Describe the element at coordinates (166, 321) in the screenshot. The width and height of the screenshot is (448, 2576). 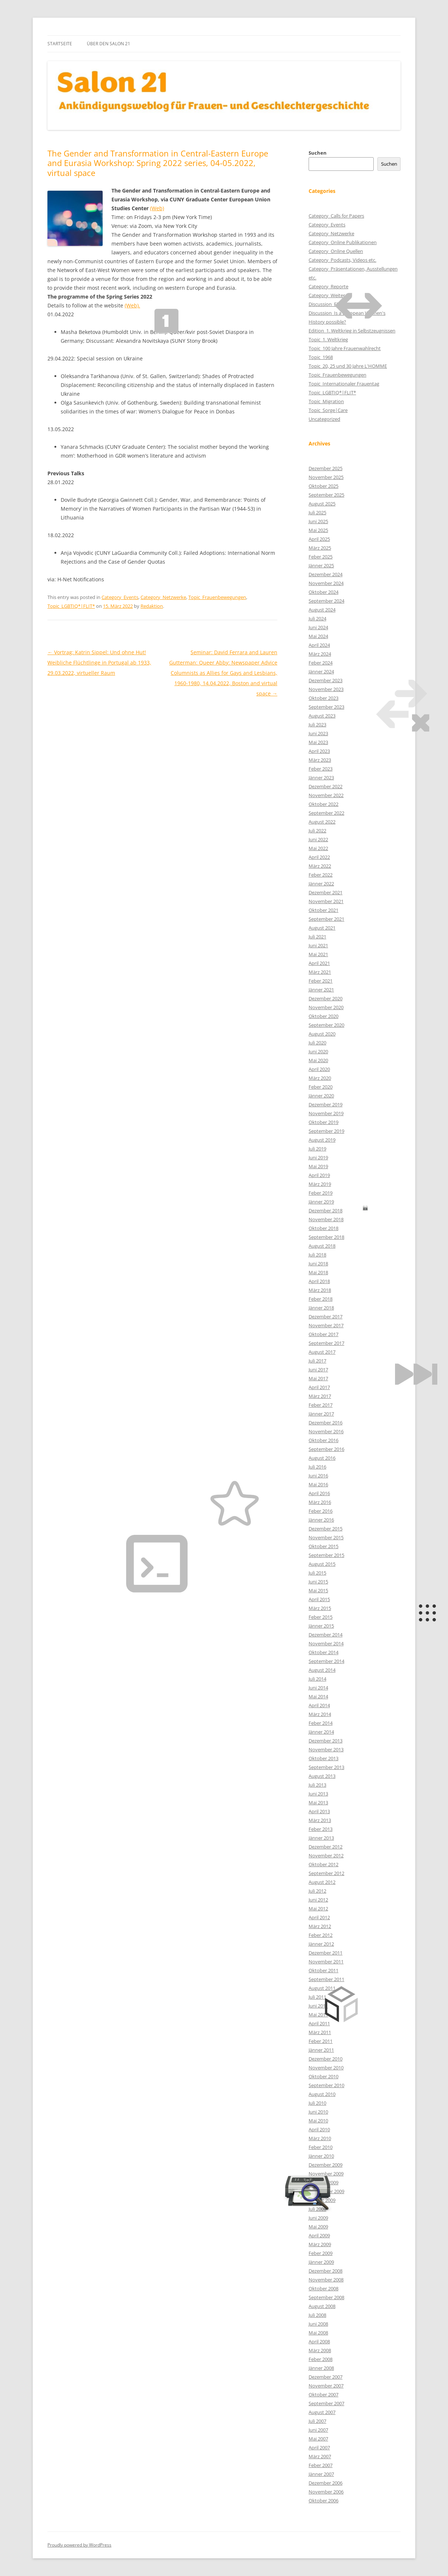
I see `reset zoom to 100% or original size` at that location.